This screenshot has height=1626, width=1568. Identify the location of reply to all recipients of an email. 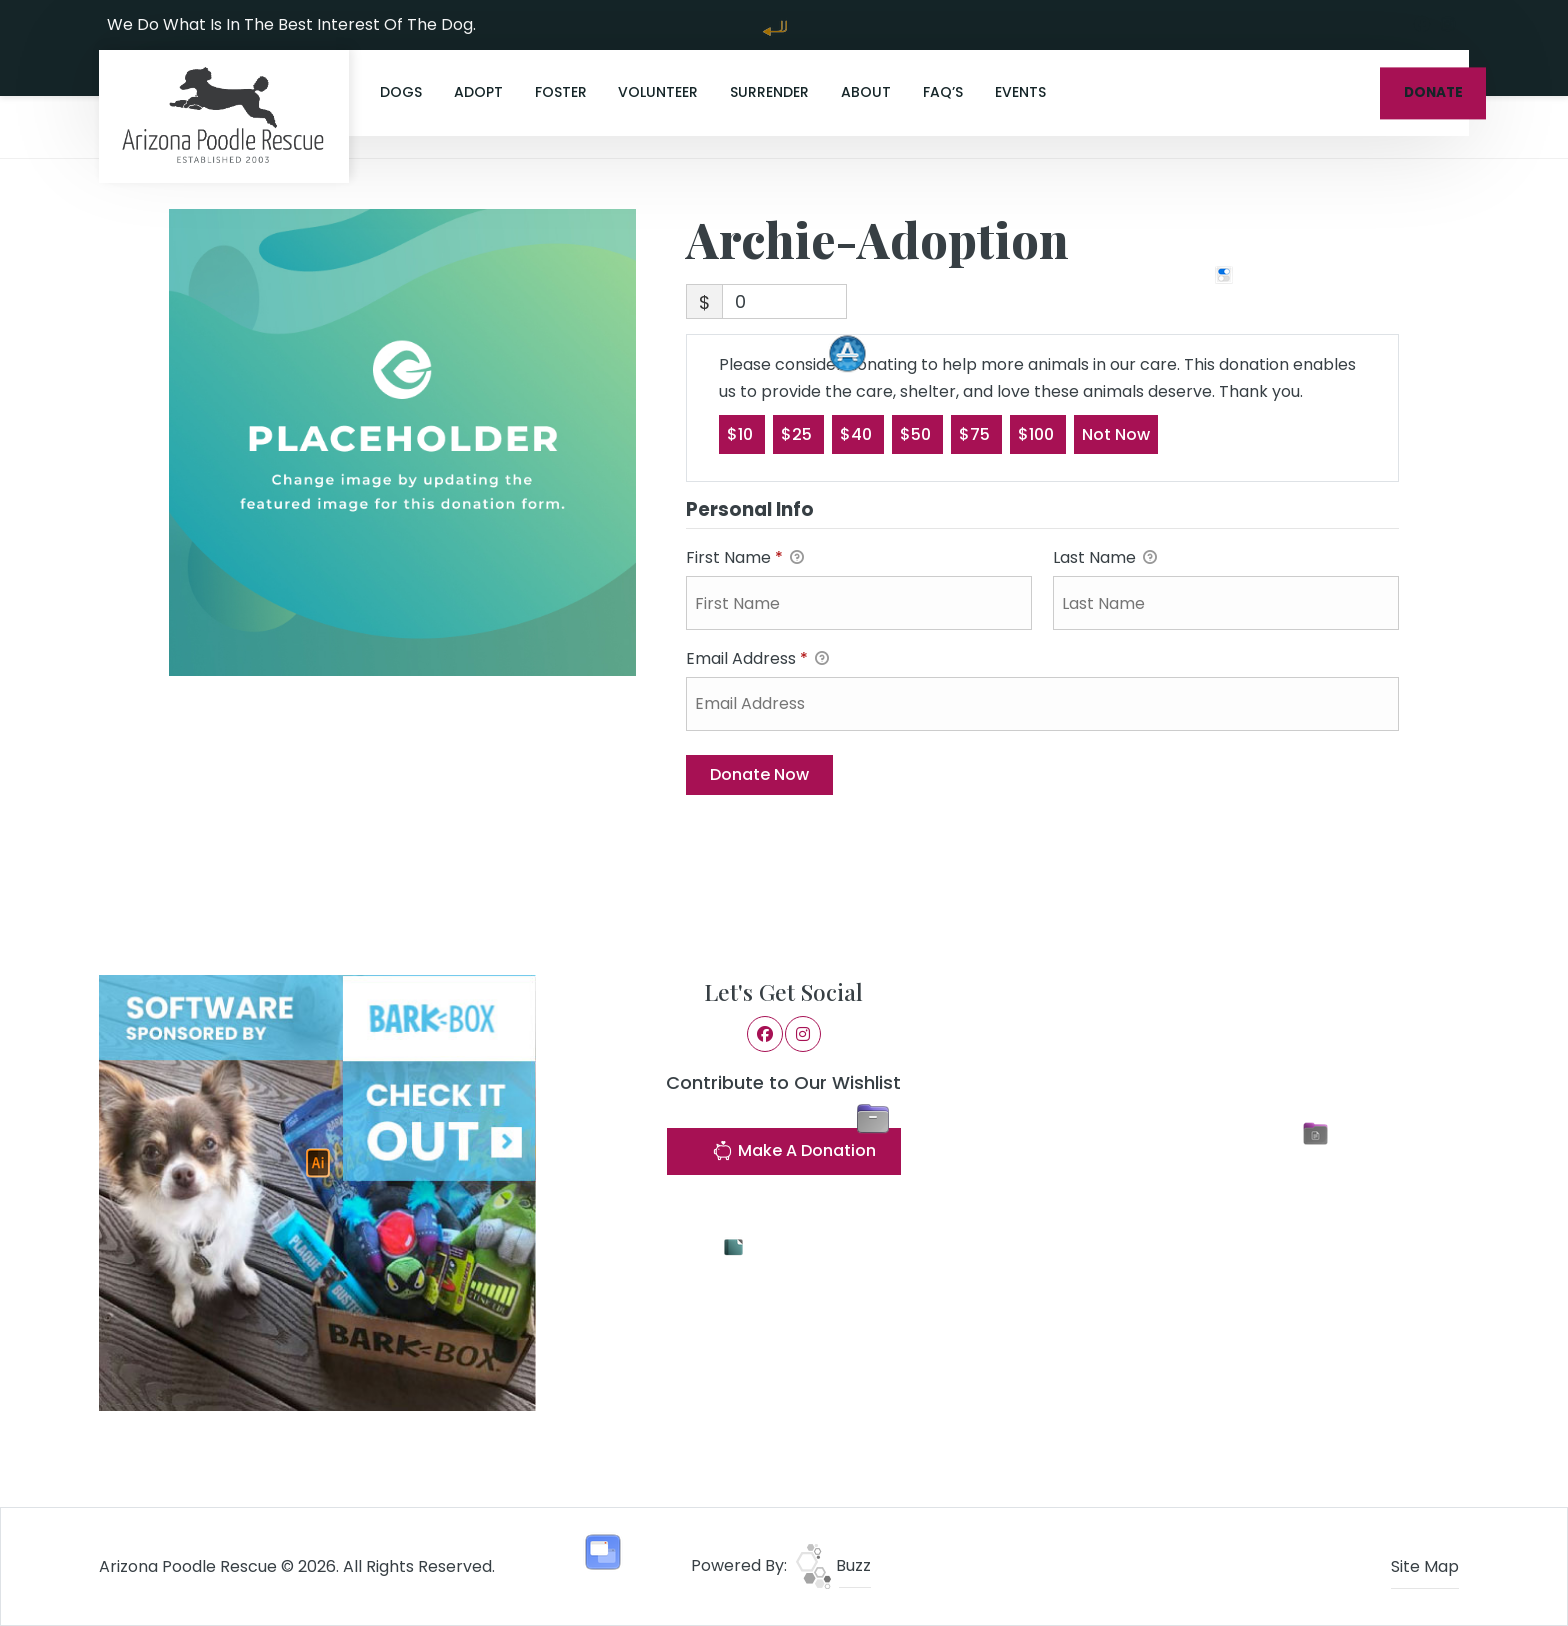
(774, 26).